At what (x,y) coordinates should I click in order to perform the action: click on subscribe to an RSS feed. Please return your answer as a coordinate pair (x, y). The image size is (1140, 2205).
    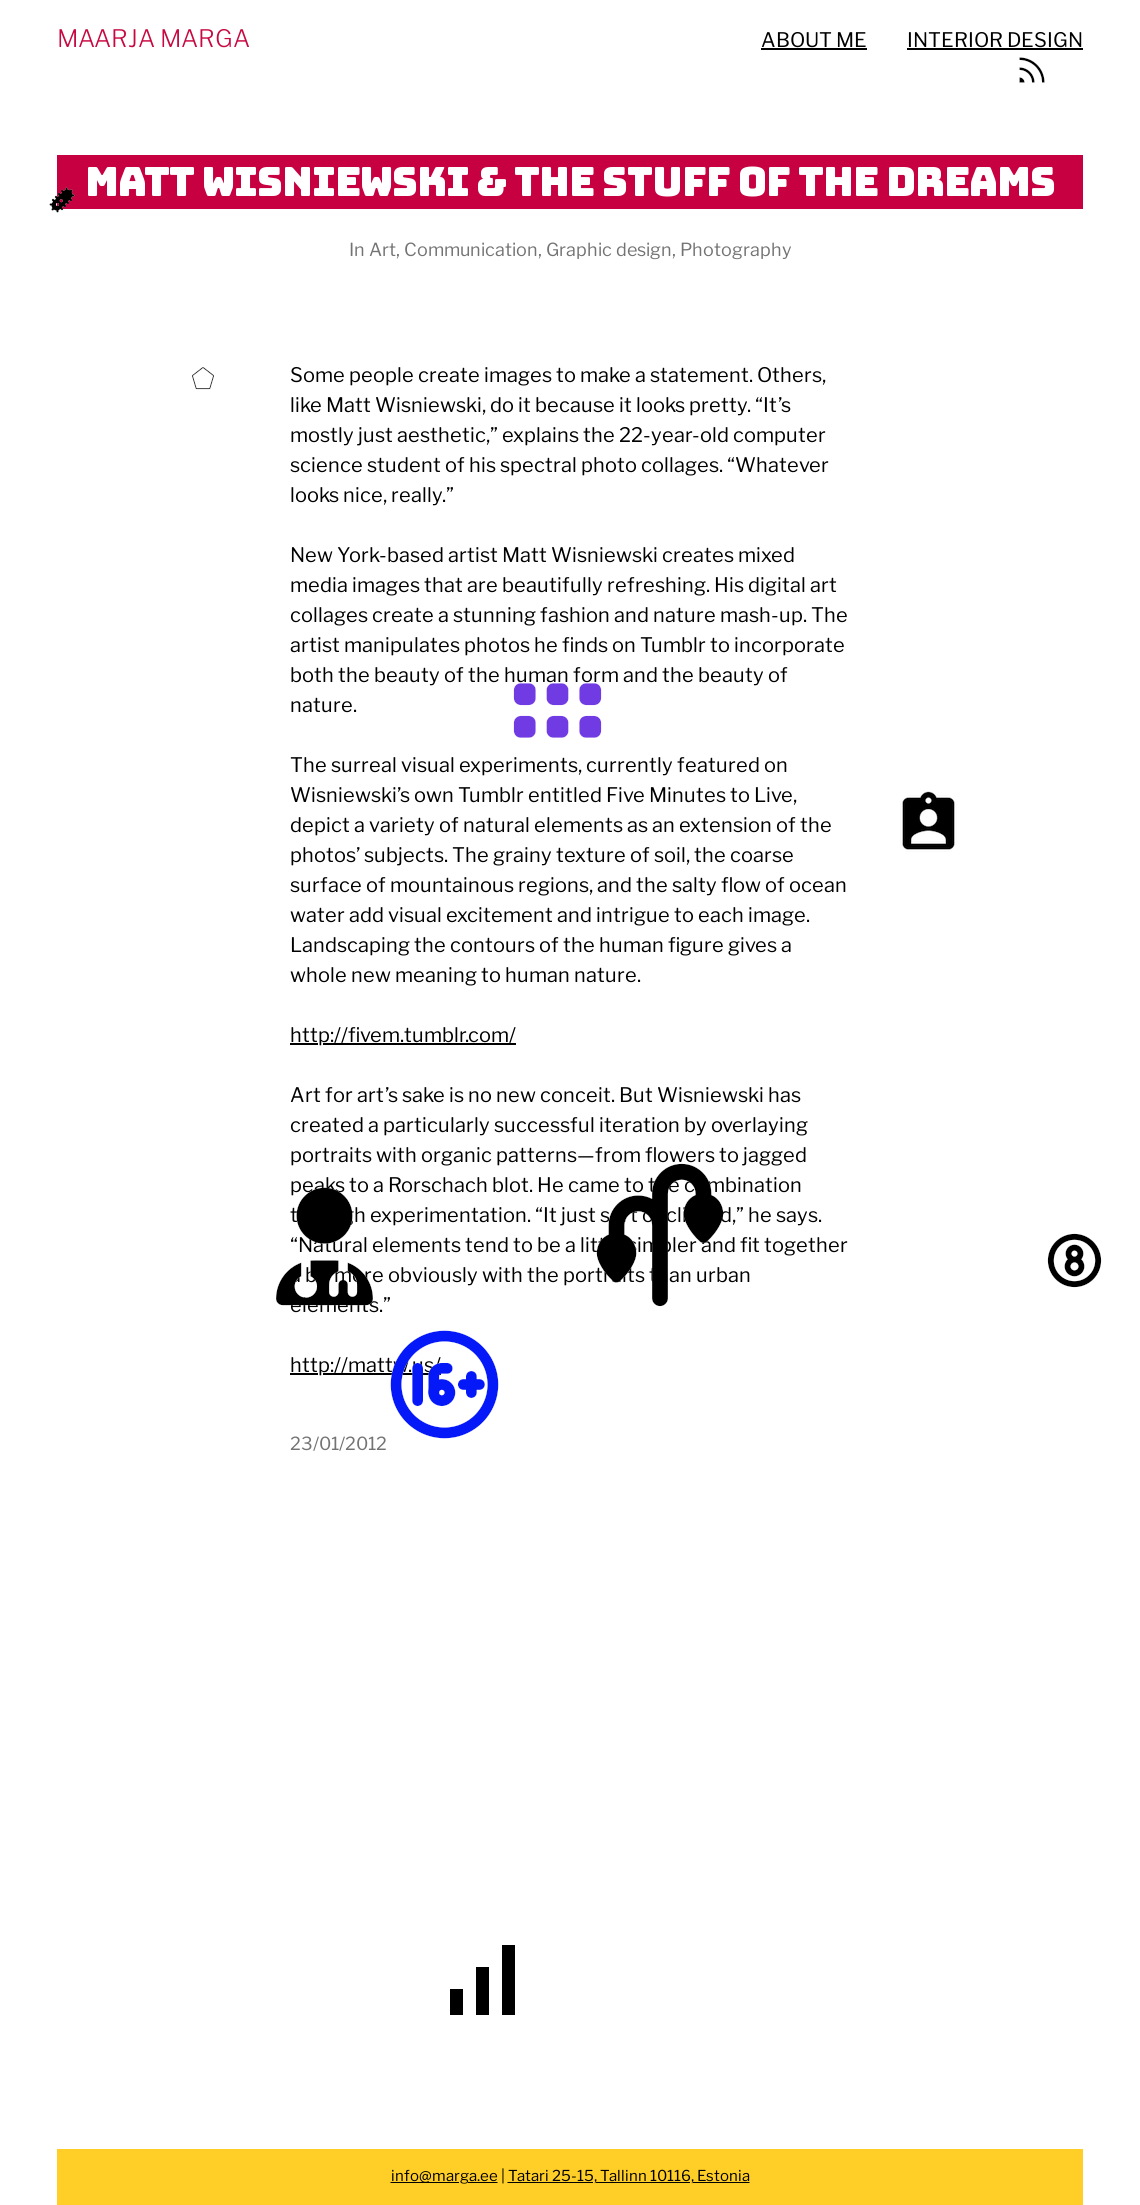
    Looking at the image, I should click on (1032, 70).